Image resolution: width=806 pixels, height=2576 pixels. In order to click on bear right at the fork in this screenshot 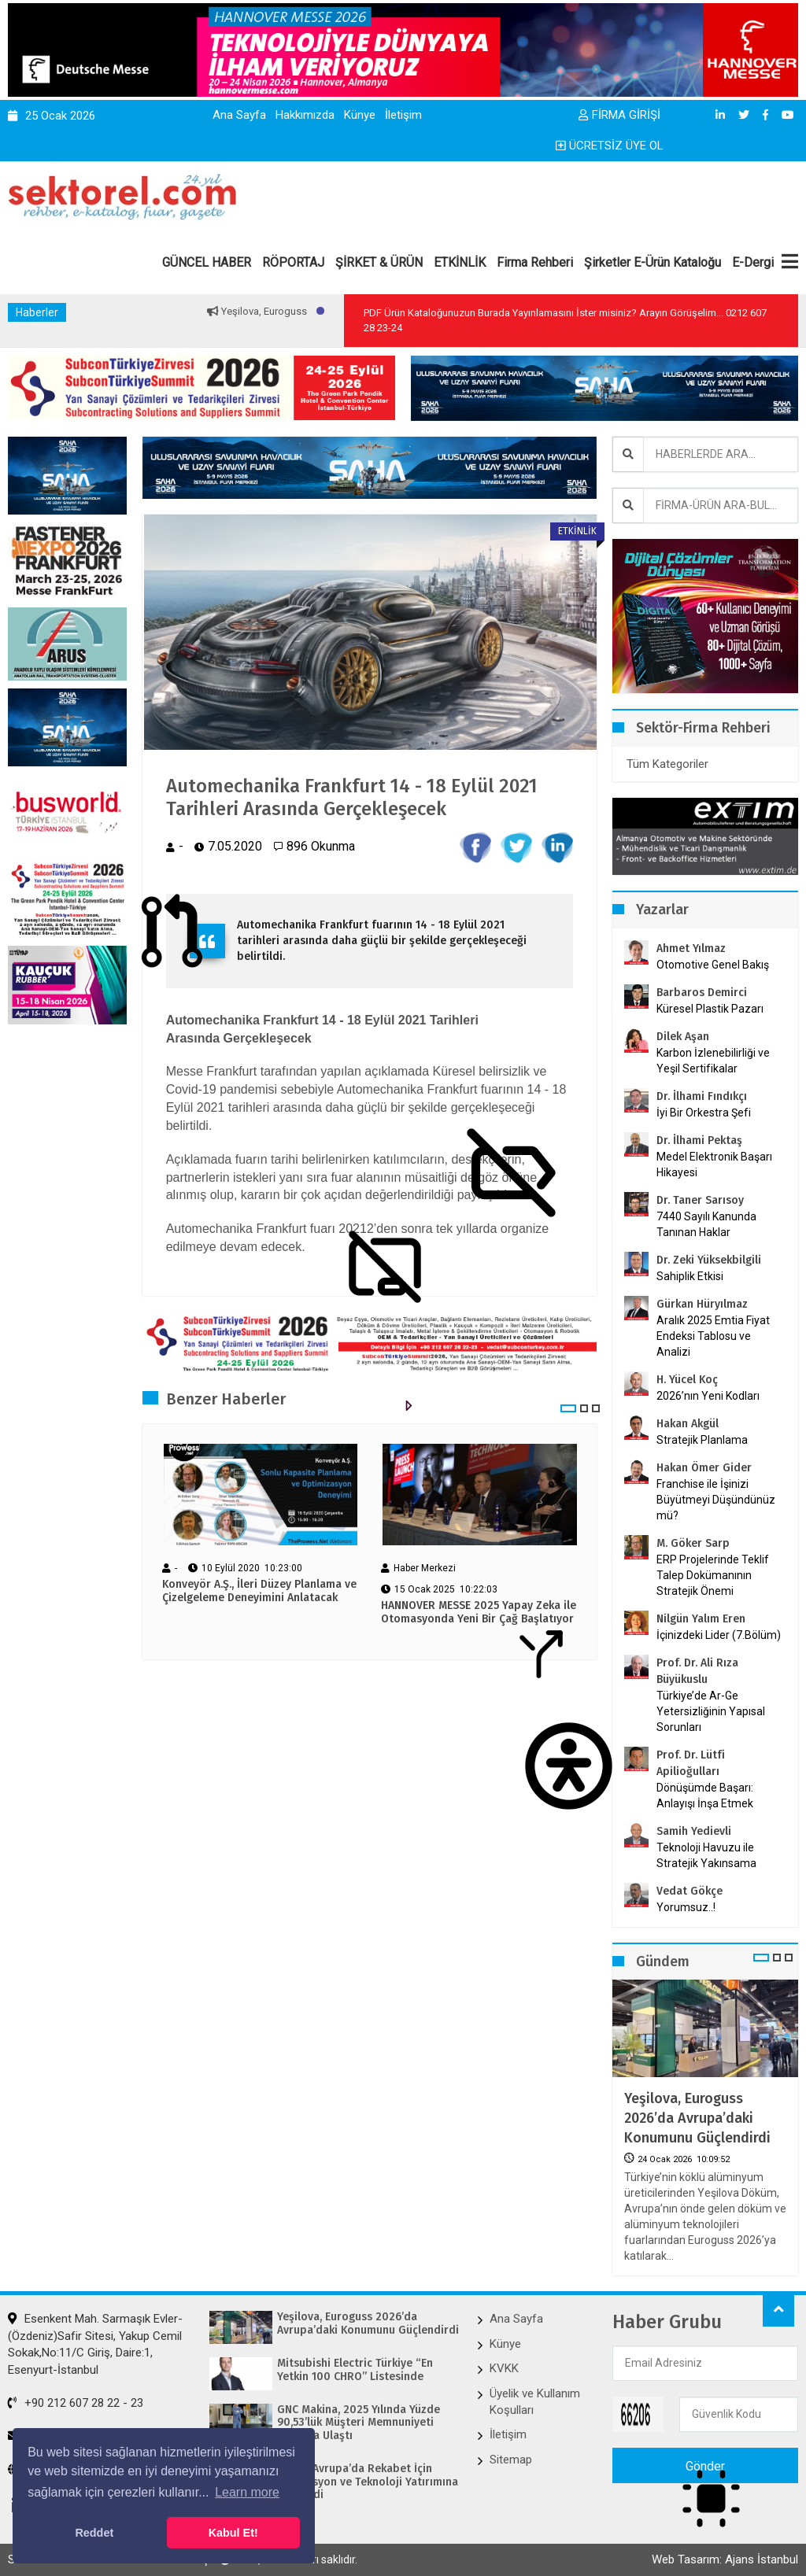, I will do `click(541, 1654)`.